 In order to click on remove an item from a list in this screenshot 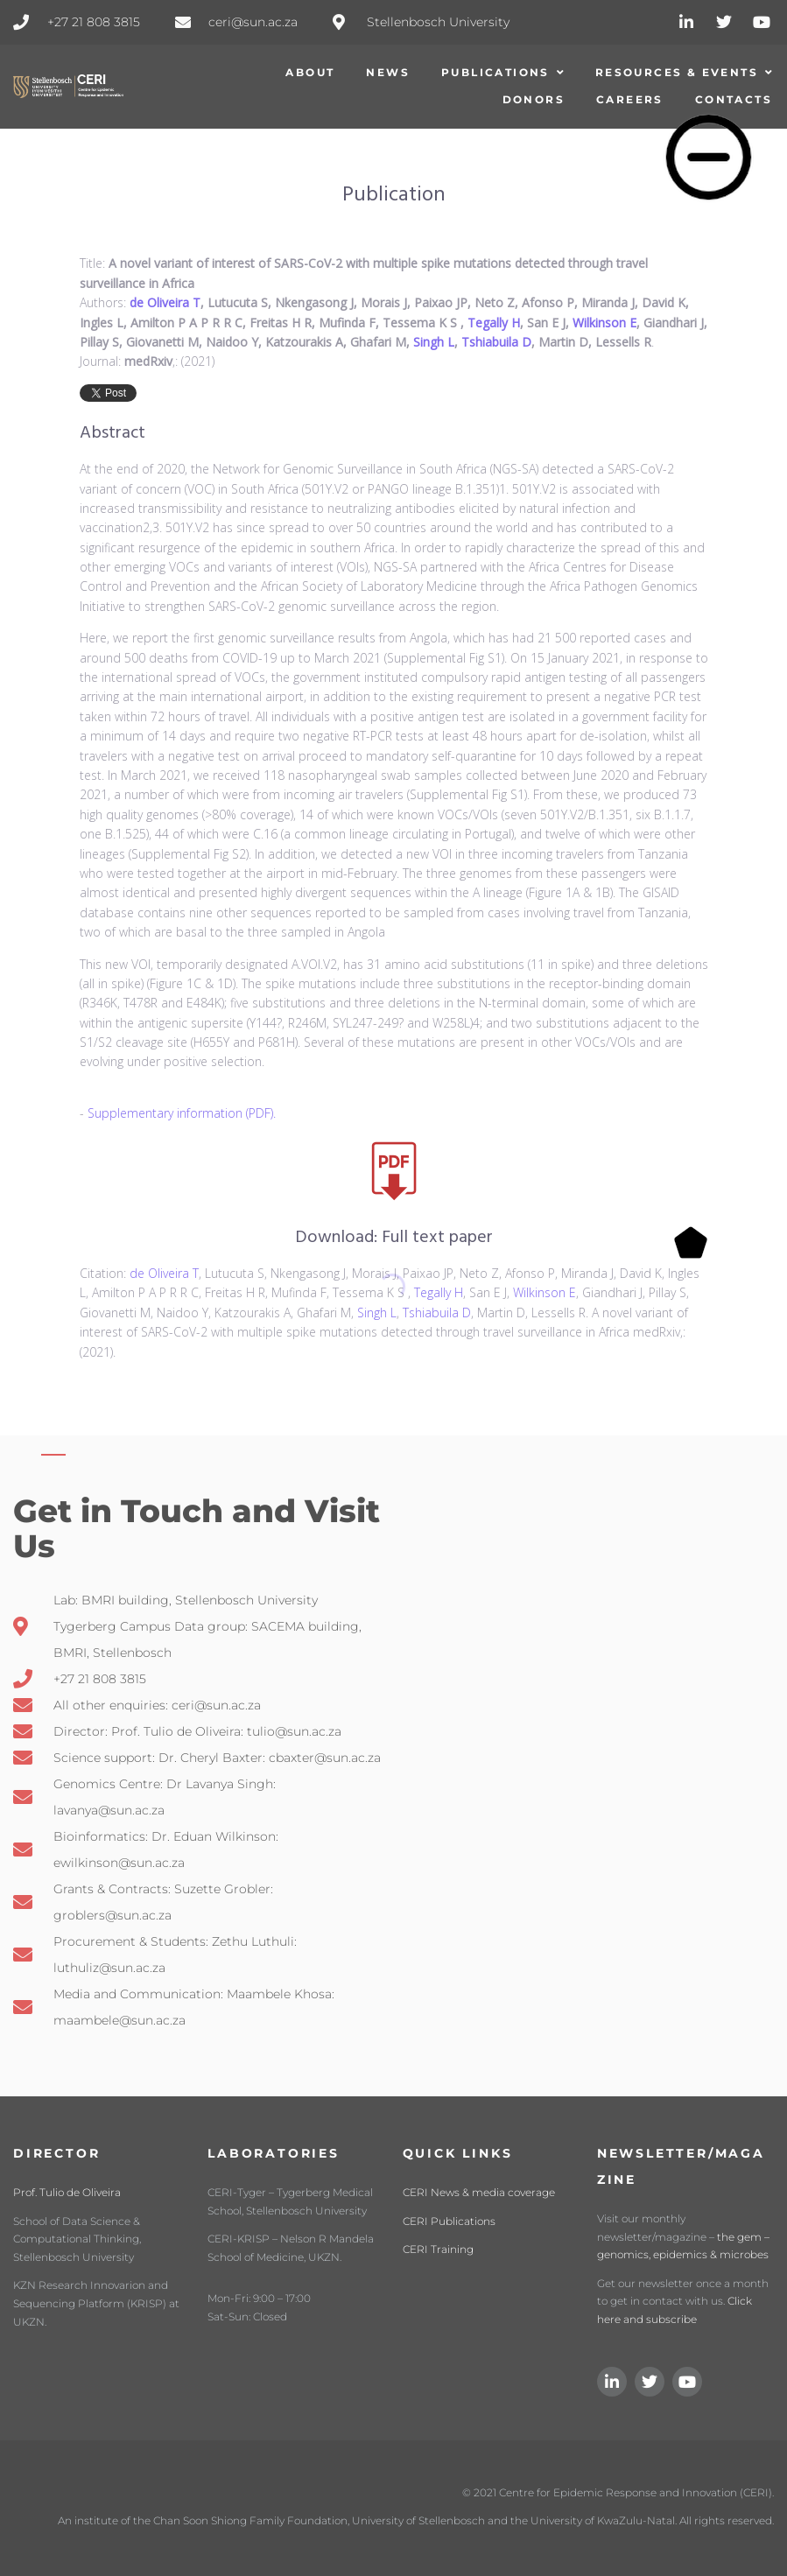, I will do `click(708, 157)`.